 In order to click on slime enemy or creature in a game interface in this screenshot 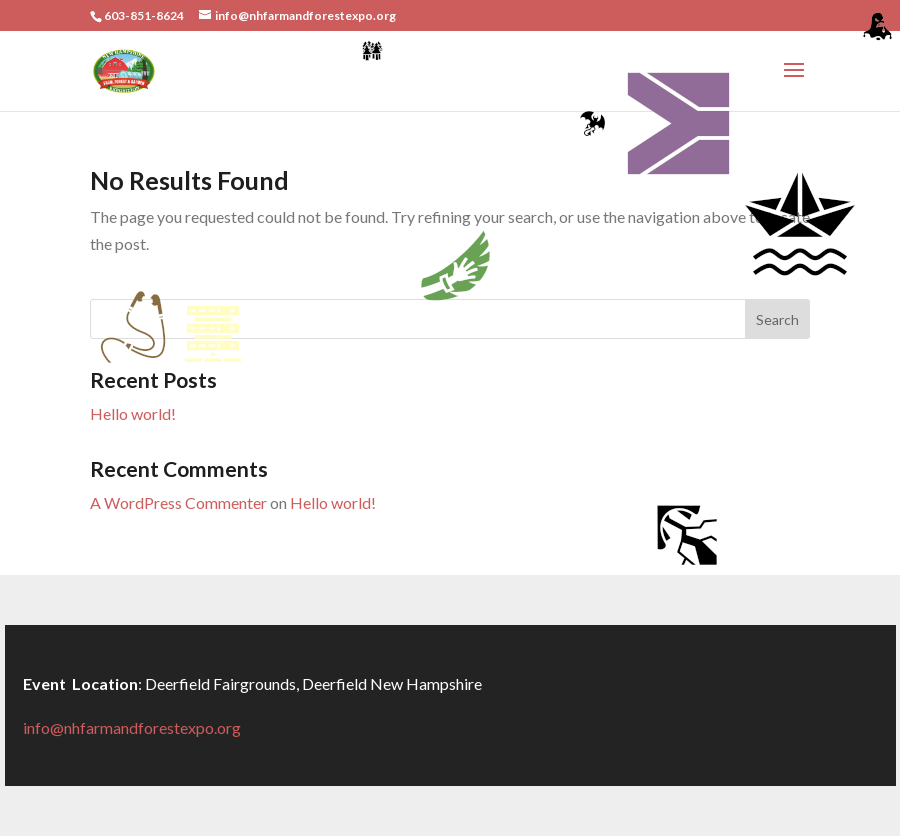, I will do `click(877, 26)`.